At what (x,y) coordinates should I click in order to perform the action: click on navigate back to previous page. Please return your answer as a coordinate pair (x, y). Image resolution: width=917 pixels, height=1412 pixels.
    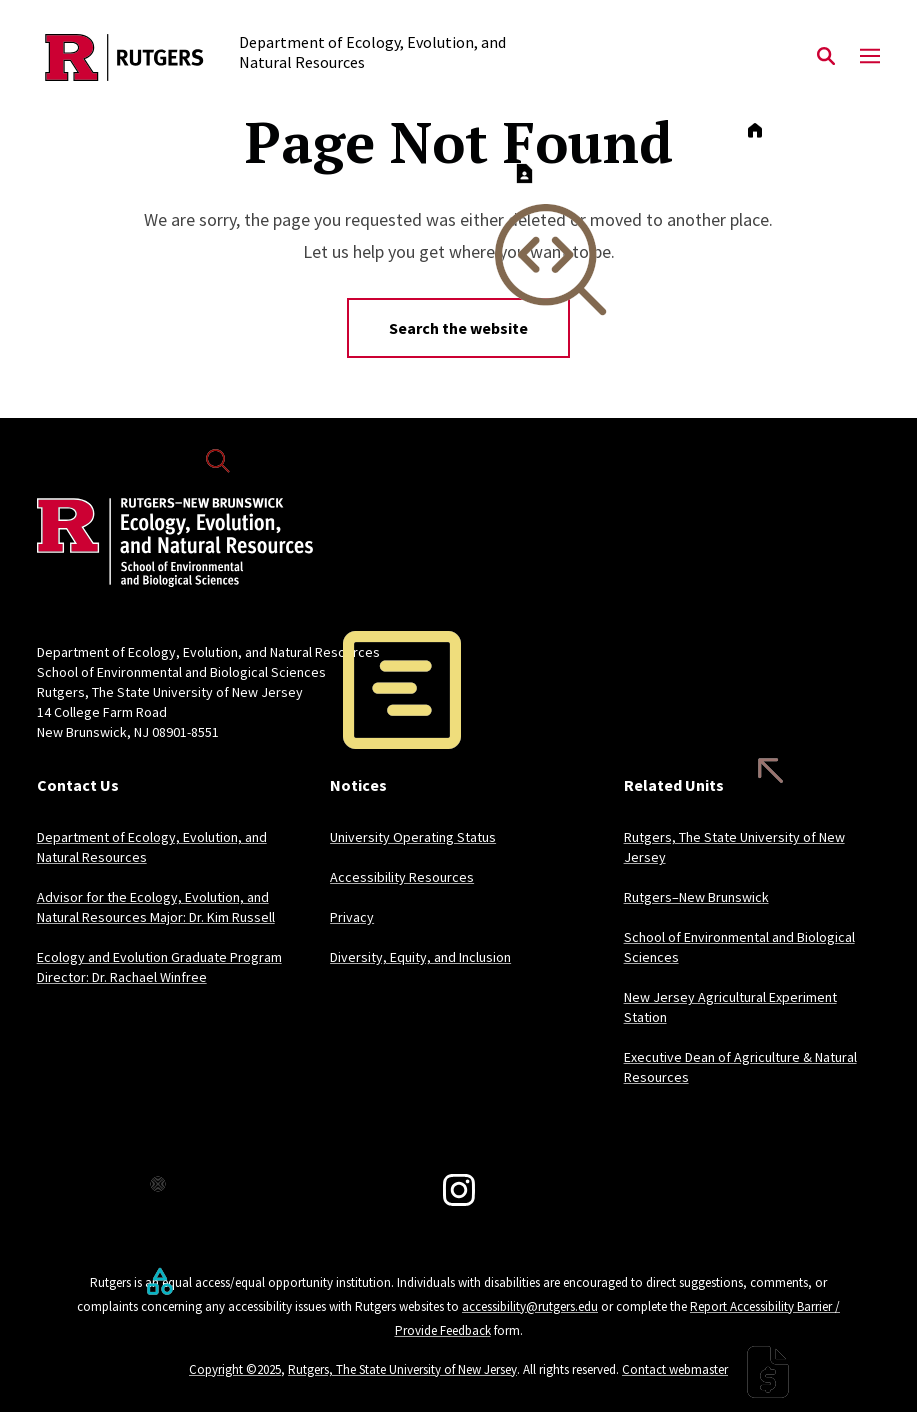
    Looking at the image, I should click on (771, 771).